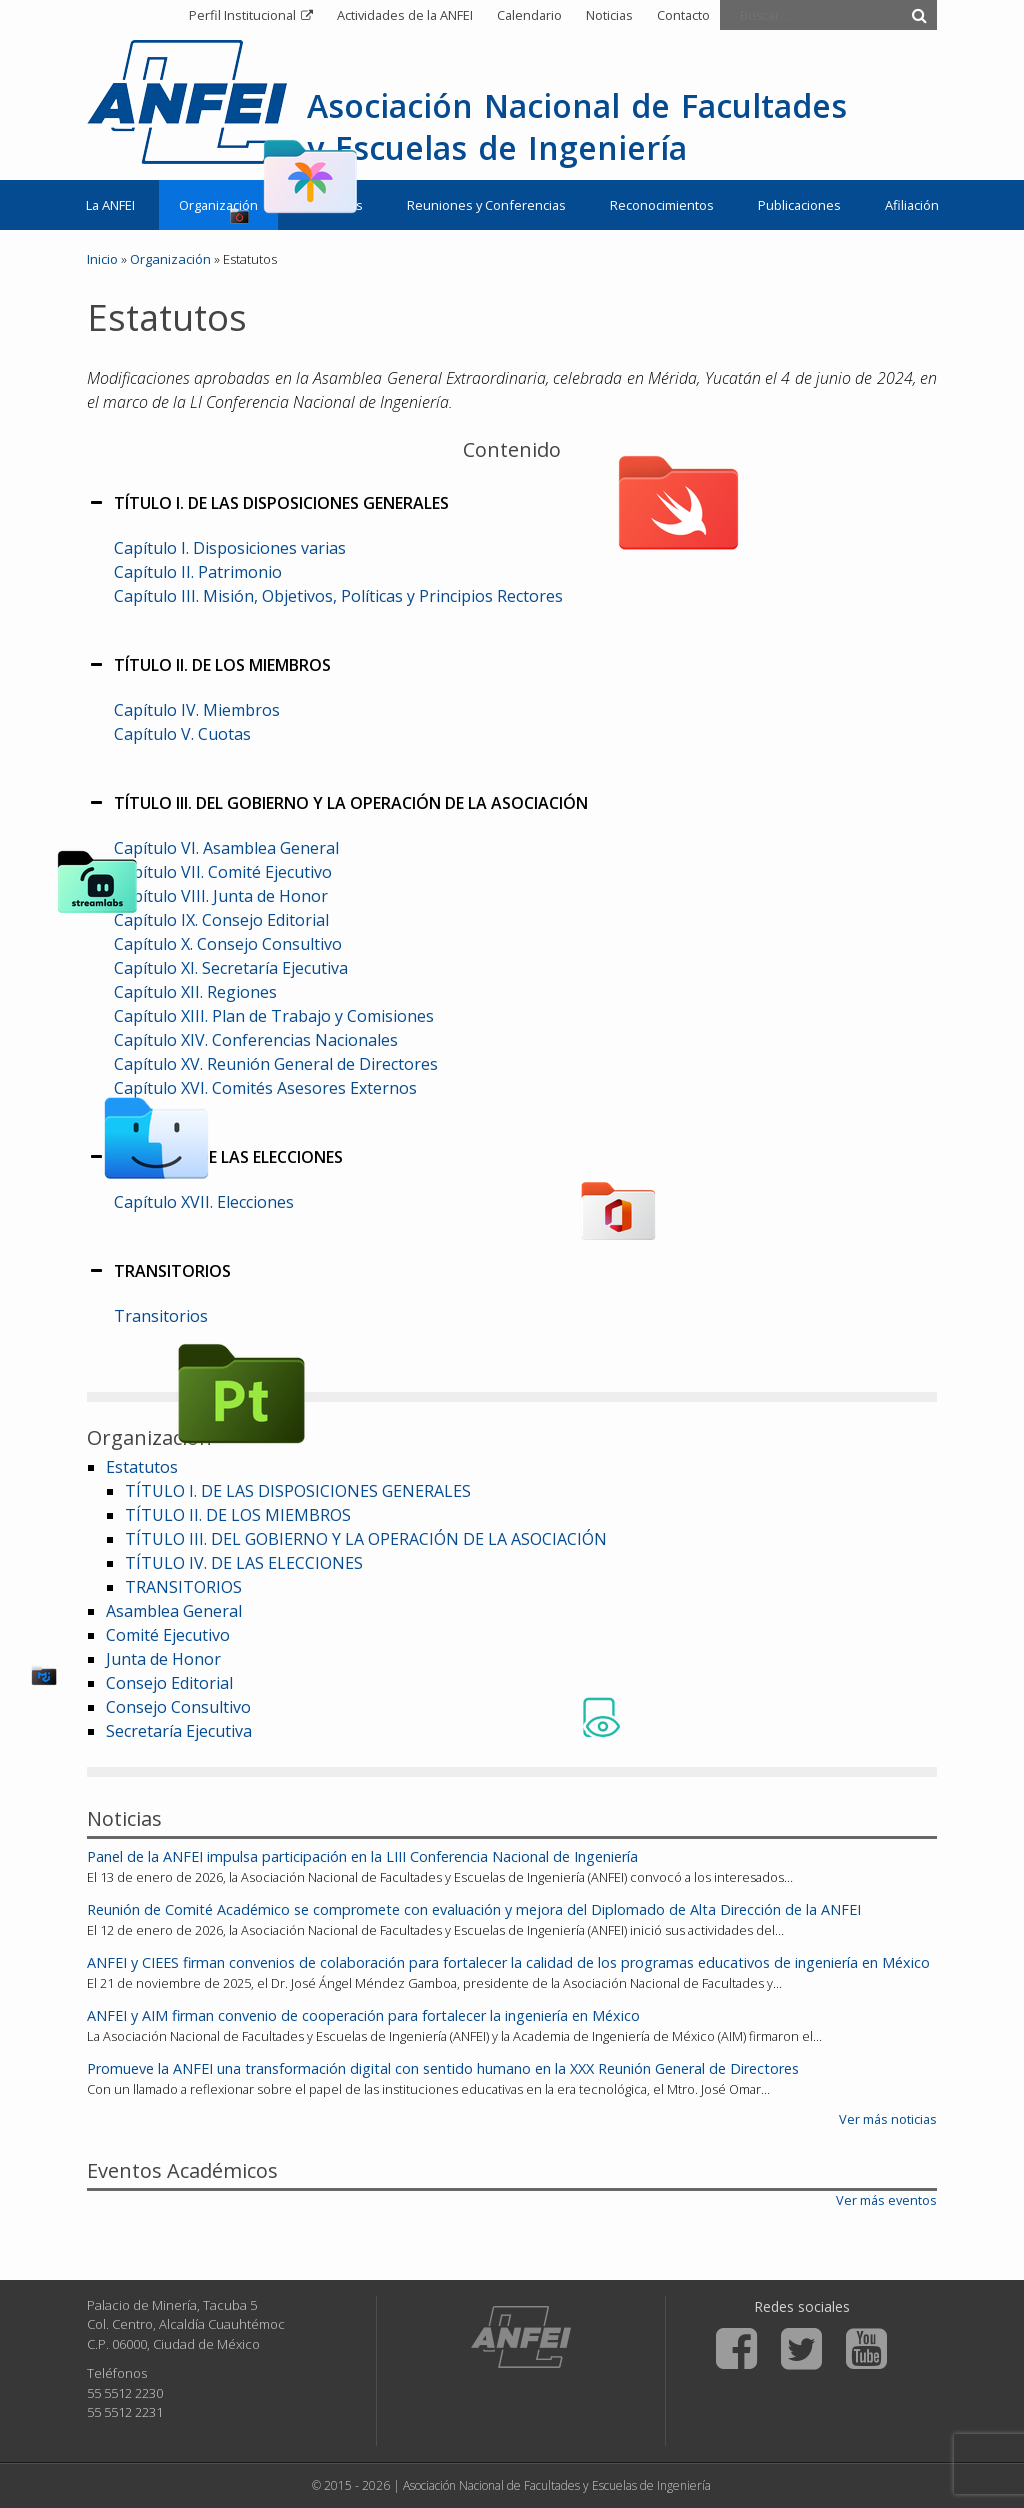 This screenshot has width=1024, height=2508. I want to click on open google palm ai project folder, so click(310, 179).